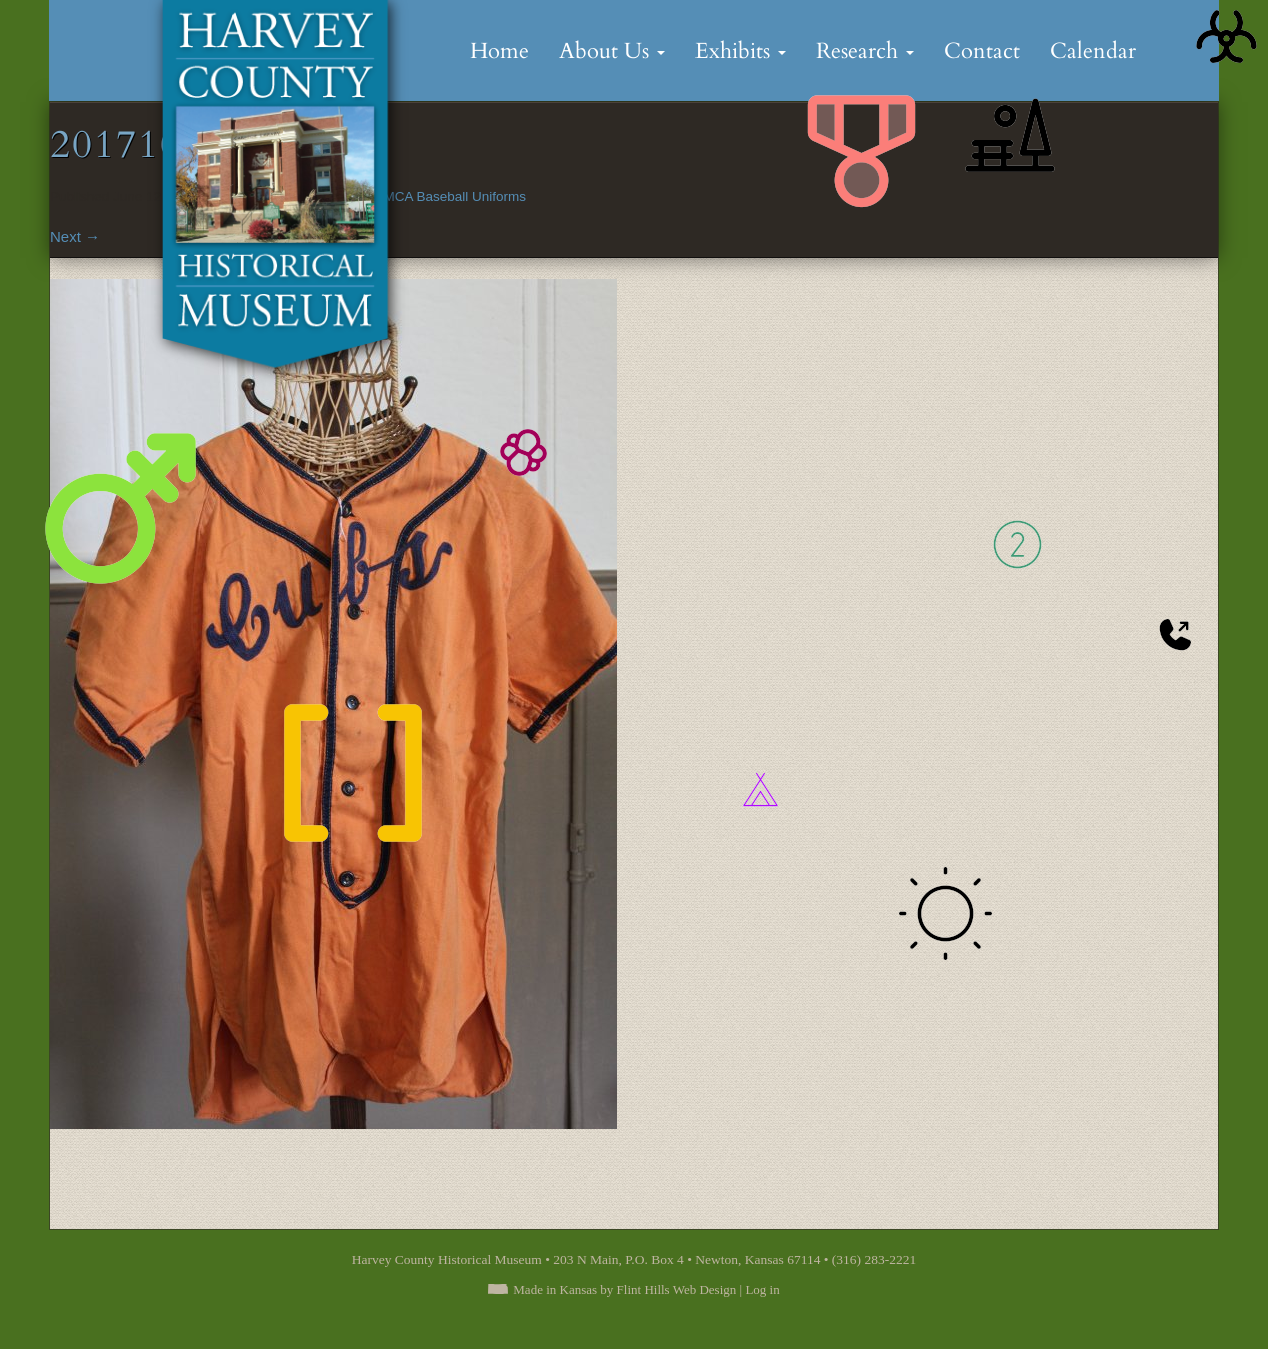  What do you see at coordinates (1017, 544) in the screenshot?
I see `indicates step two in a multi-step process` at bounding box center [1017, 544].